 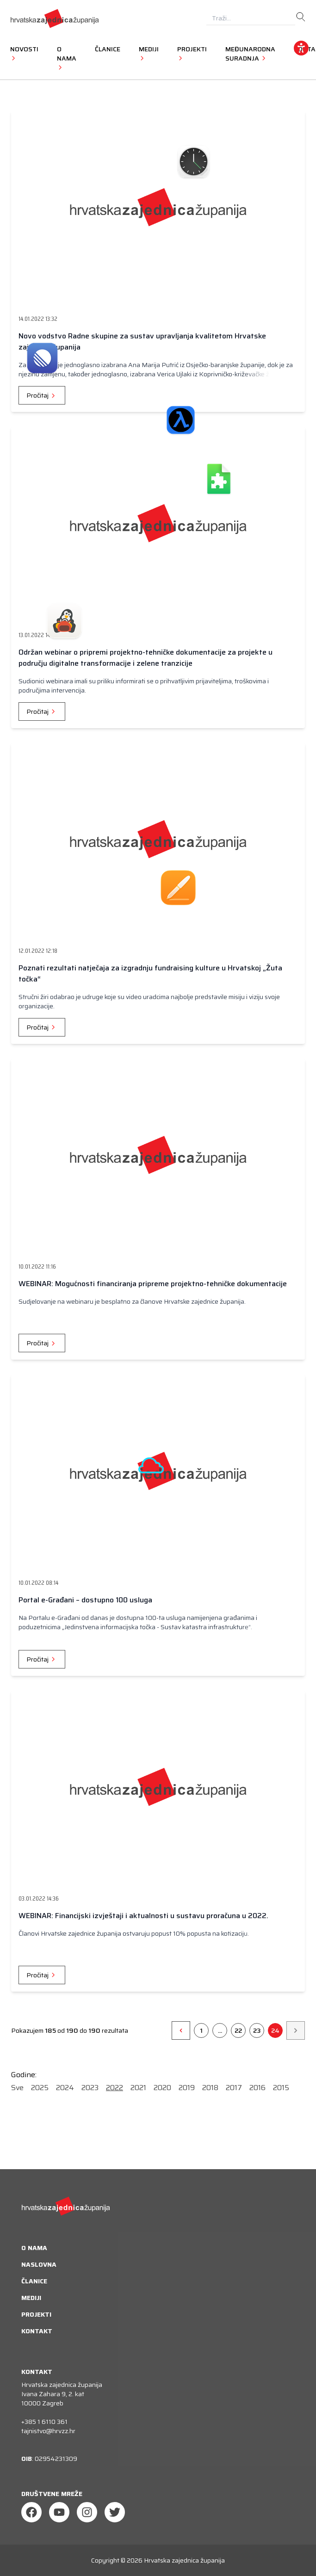 I want to click on open the Linear app, so click(x=42, y=358).